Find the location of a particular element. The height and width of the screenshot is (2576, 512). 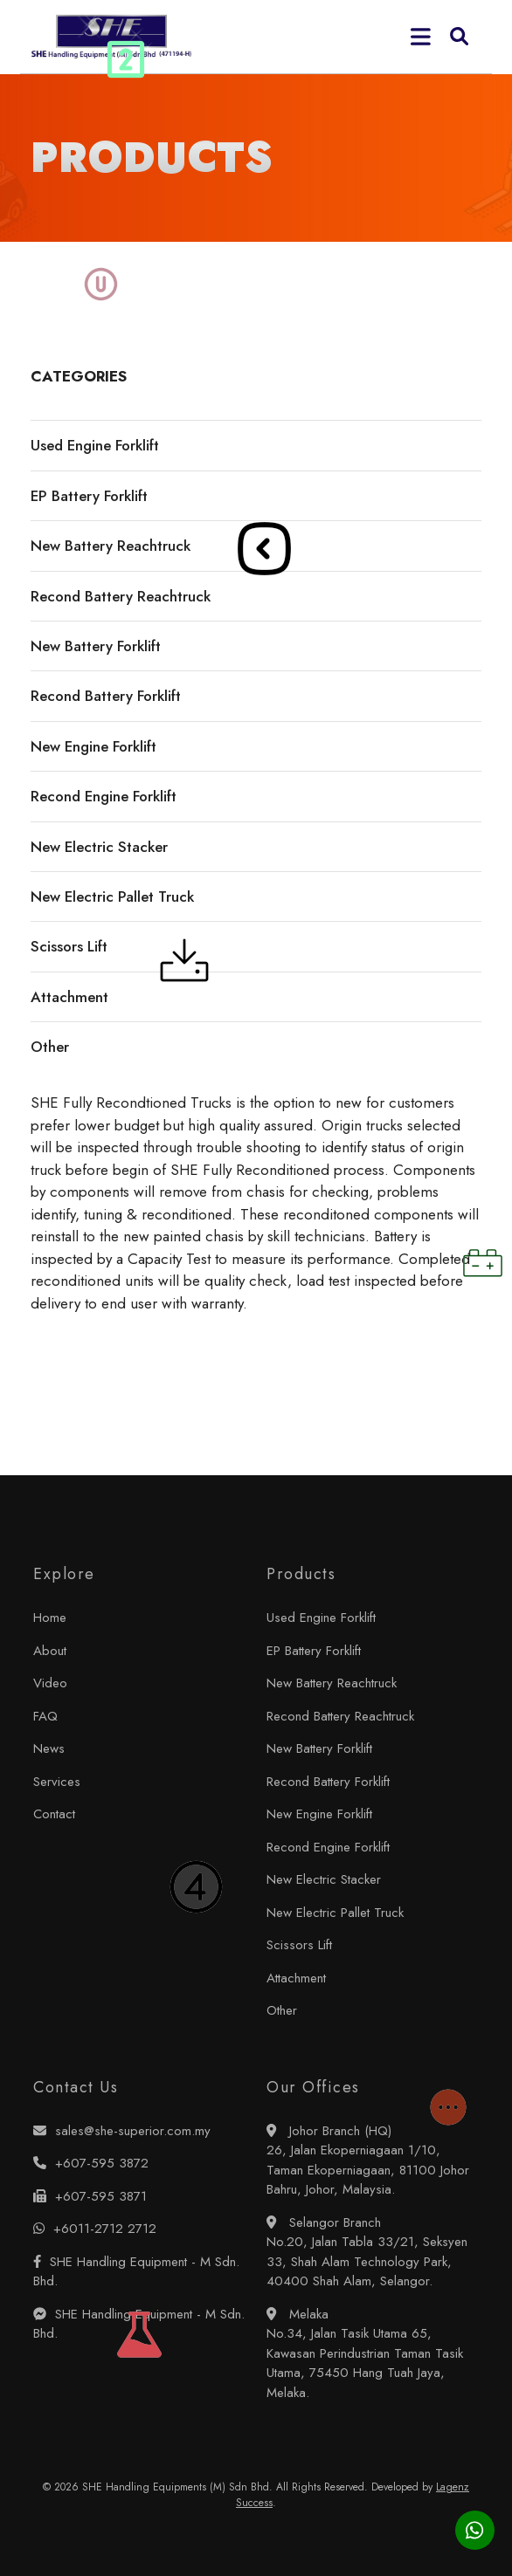

download a file to your device is located at coordinates (184, 963).